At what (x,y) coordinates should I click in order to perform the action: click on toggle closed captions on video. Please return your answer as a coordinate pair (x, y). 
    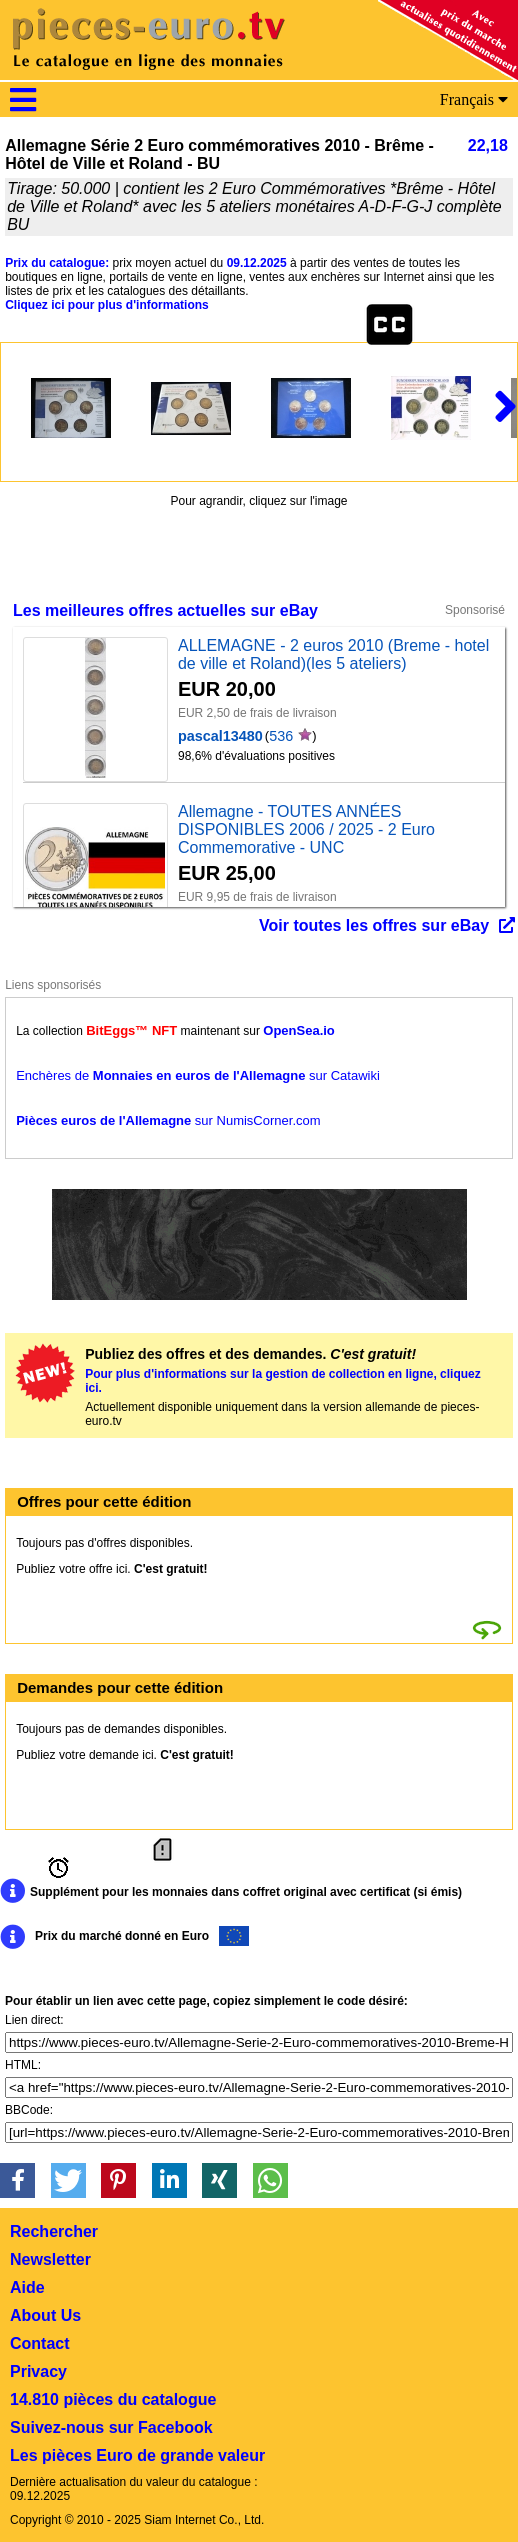
    Looking at the image, I should click on (389, 324).